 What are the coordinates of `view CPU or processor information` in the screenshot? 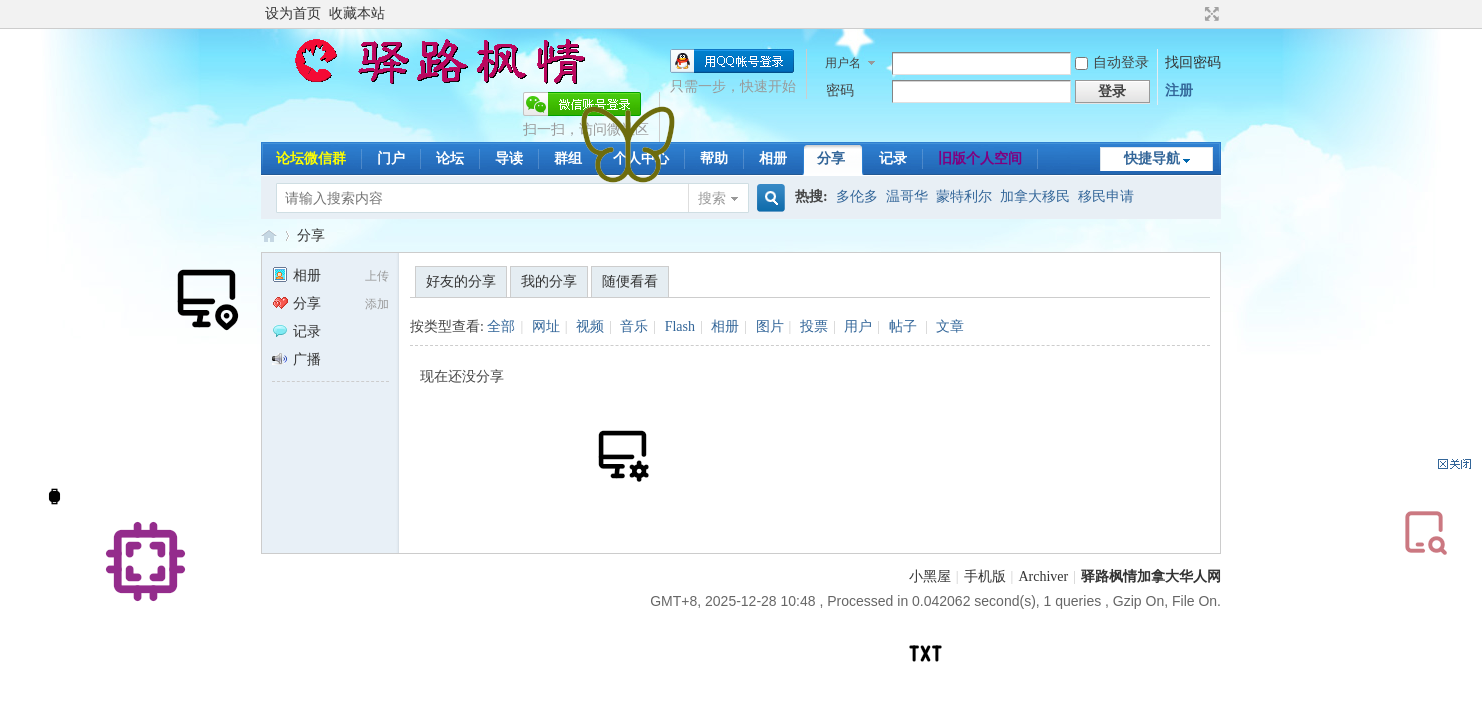 It's located at (145, 561).